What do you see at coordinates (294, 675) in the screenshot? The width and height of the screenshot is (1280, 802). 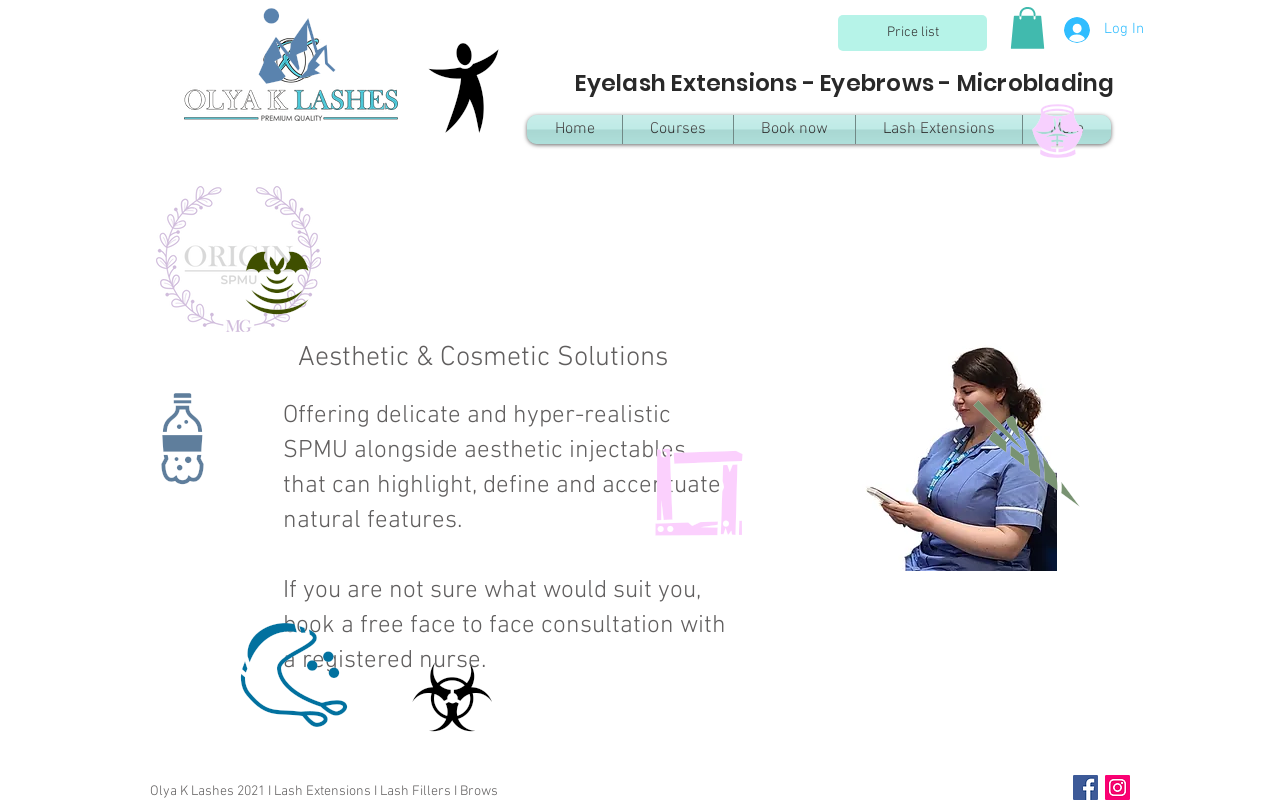 I see `select sling weapon in game inventory` at bounding box center [294, 675].